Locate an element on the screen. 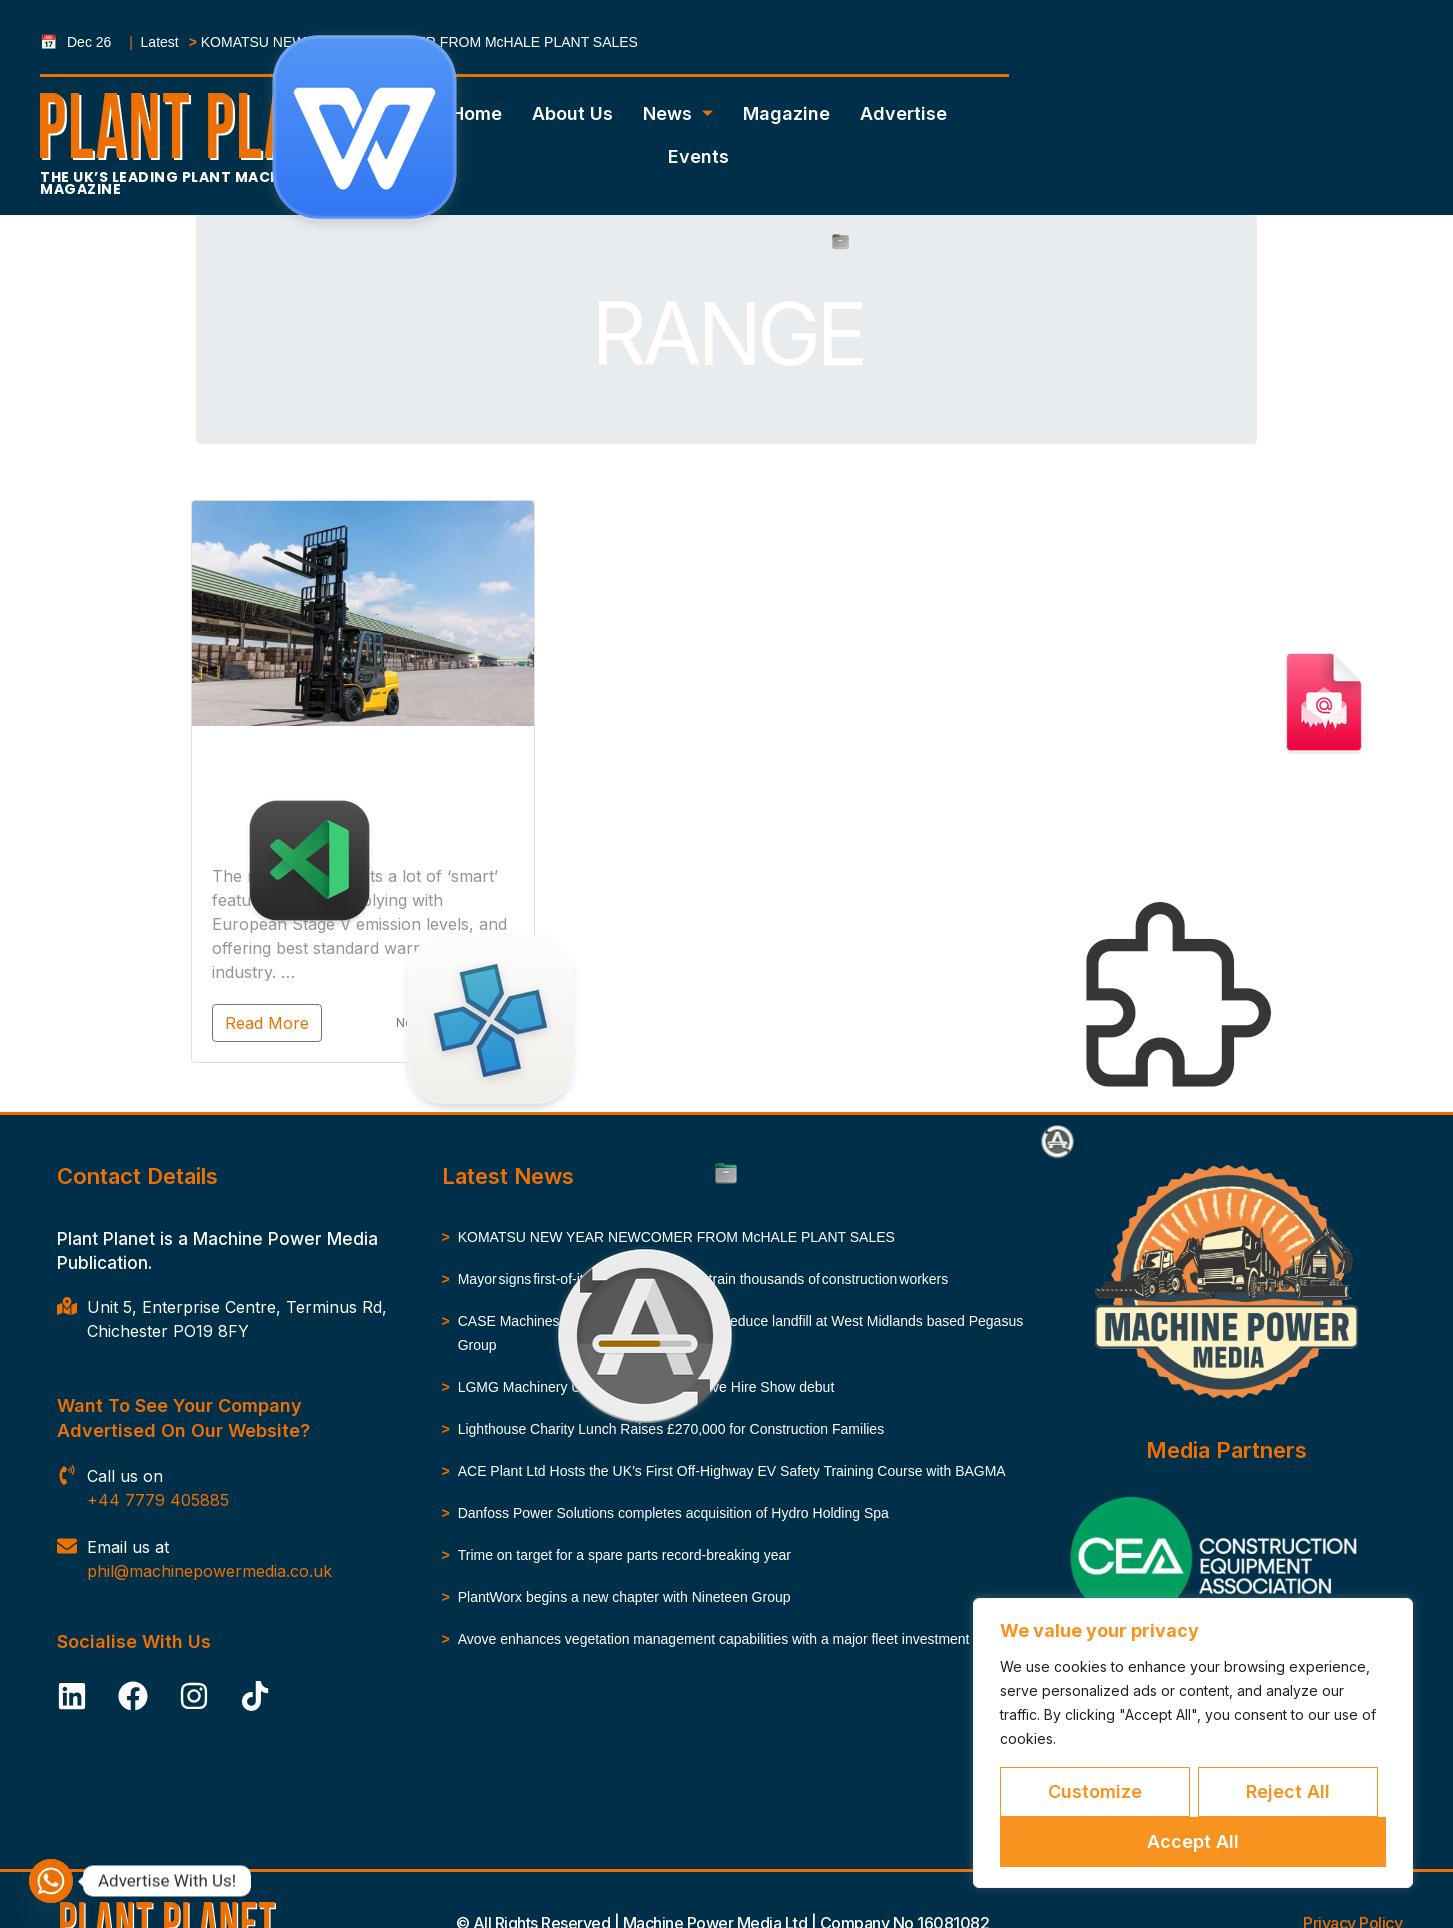  open the nautilus file manager is located at coordinates (840, 241).